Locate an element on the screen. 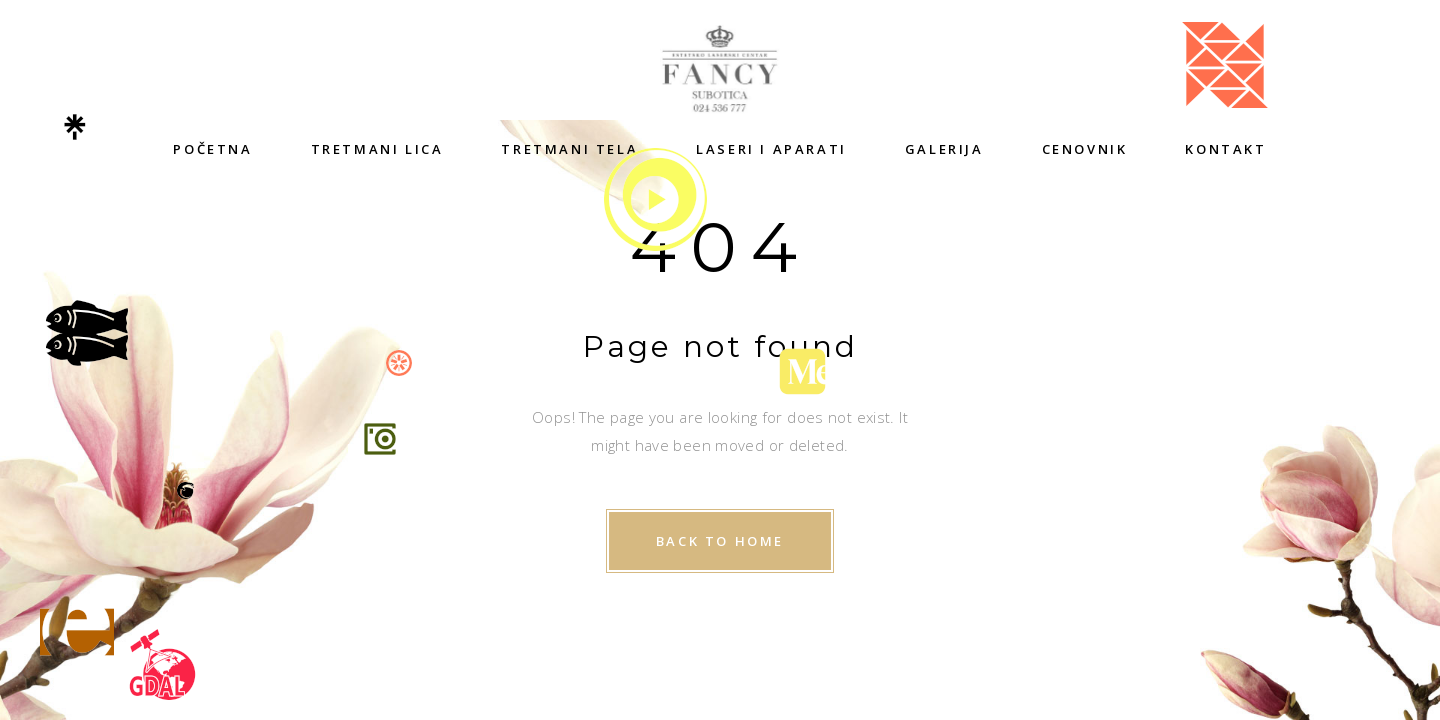 The width and height of the screenshot is (1440, 720). open the Medium app is located at coordinates (802, 371).